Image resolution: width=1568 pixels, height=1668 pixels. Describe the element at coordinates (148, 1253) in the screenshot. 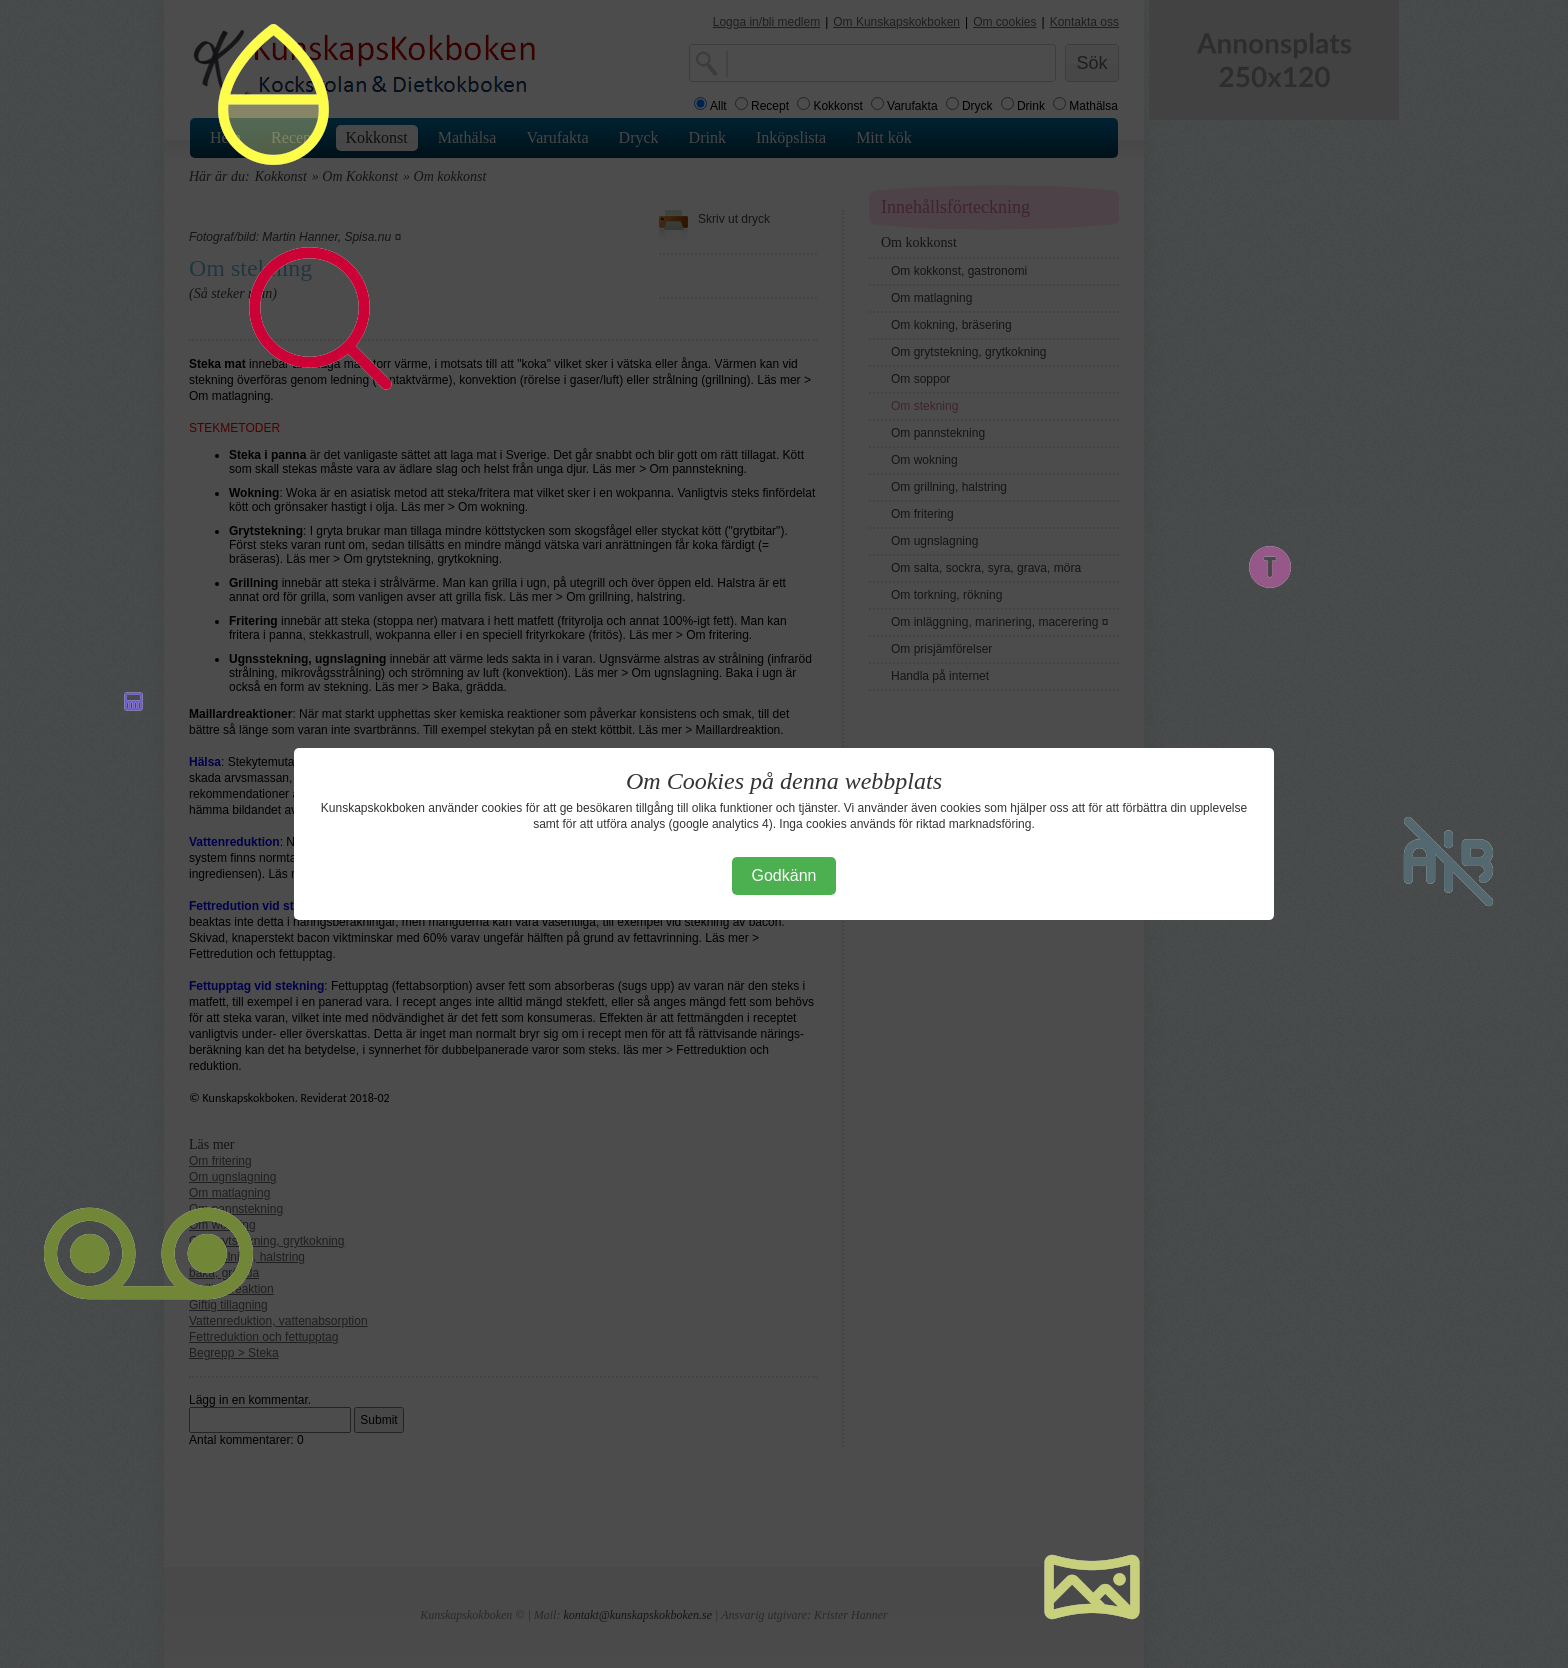

I see `access voicemail messages` at that location.